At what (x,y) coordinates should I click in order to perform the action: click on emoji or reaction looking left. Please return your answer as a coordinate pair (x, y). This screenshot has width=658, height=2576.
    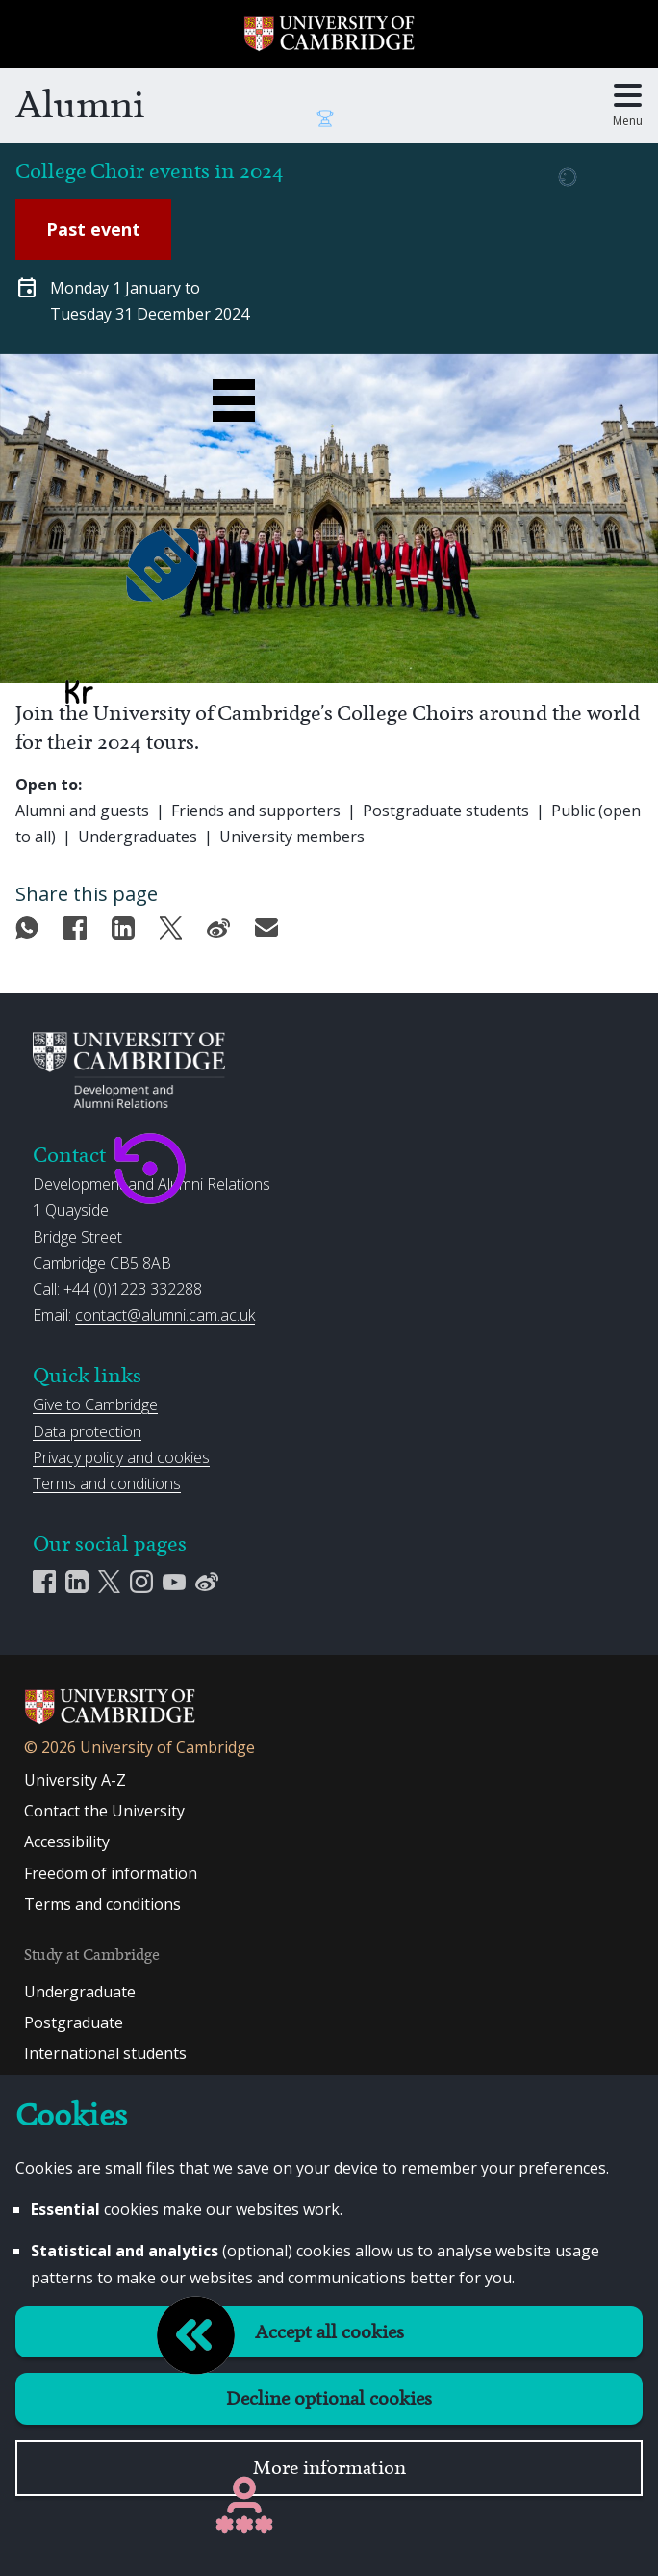
    Looking at the image, I should click on (568, 177).